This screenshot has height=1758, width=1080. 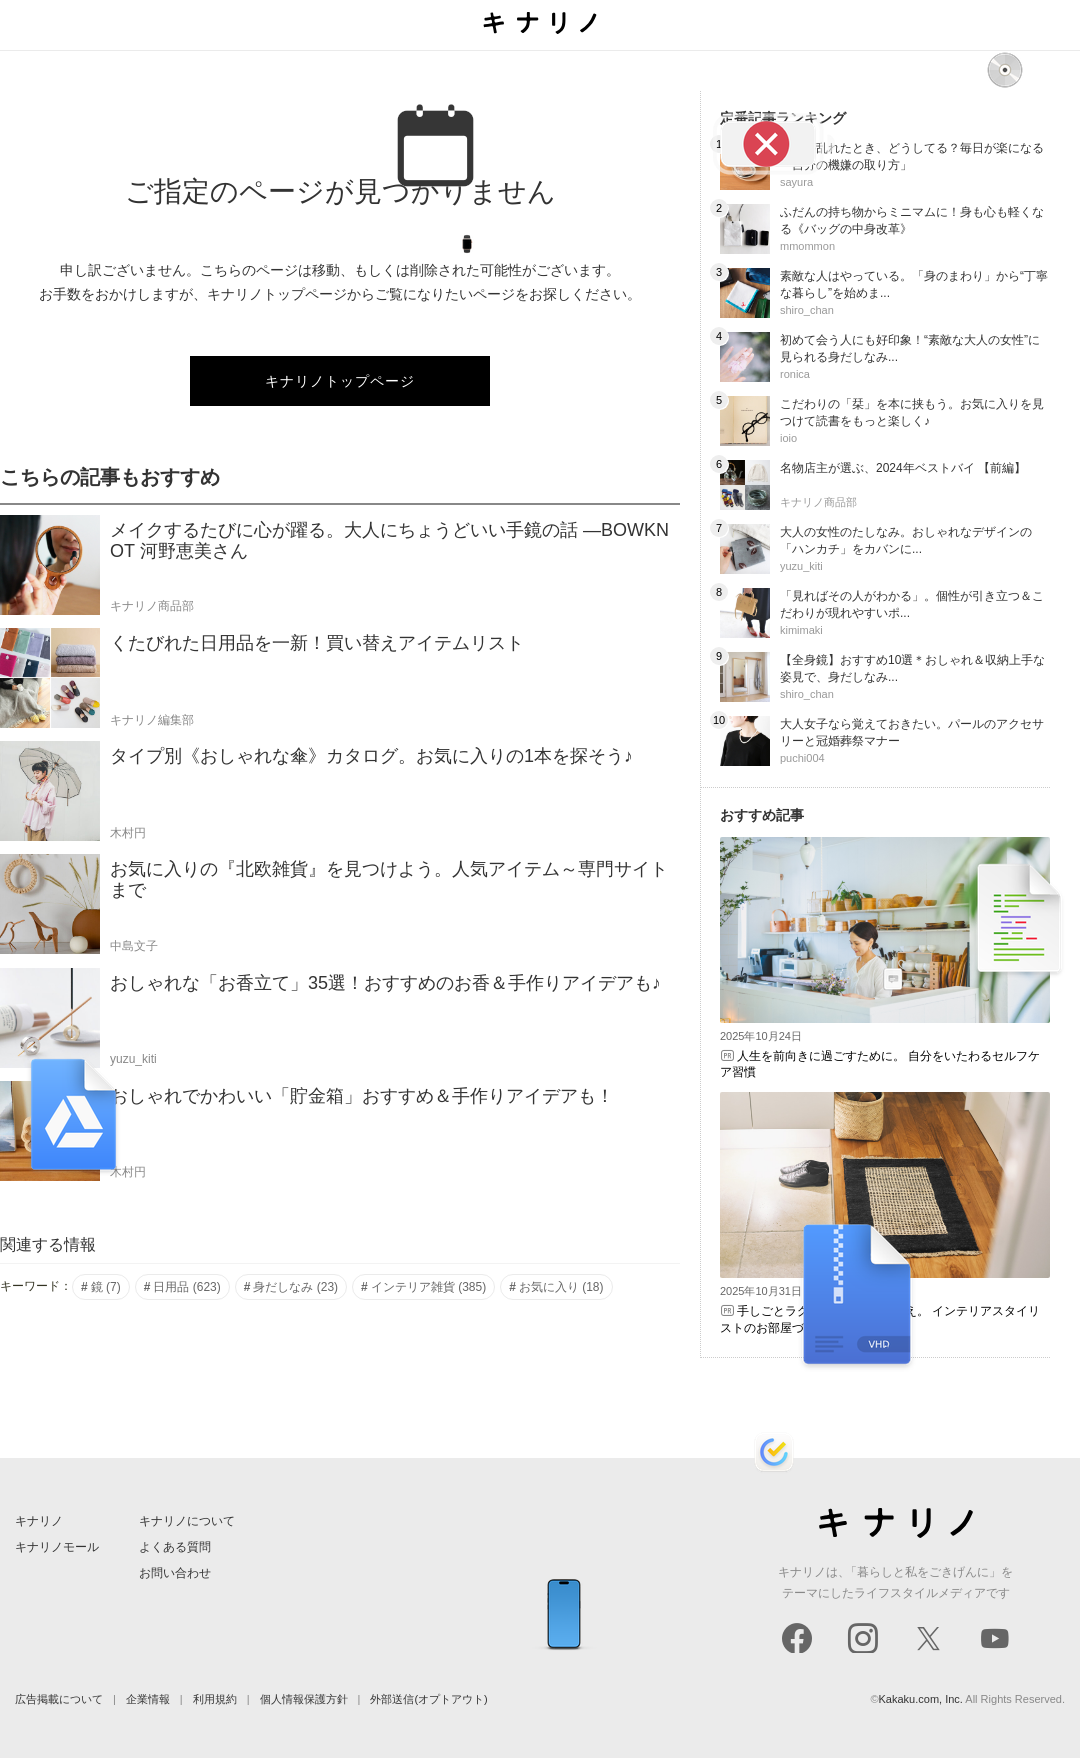 What do you see at coordinates (1019, 920) in the screenshot?
I see `a COBOL source code file` at bounding box center [1019, 920].